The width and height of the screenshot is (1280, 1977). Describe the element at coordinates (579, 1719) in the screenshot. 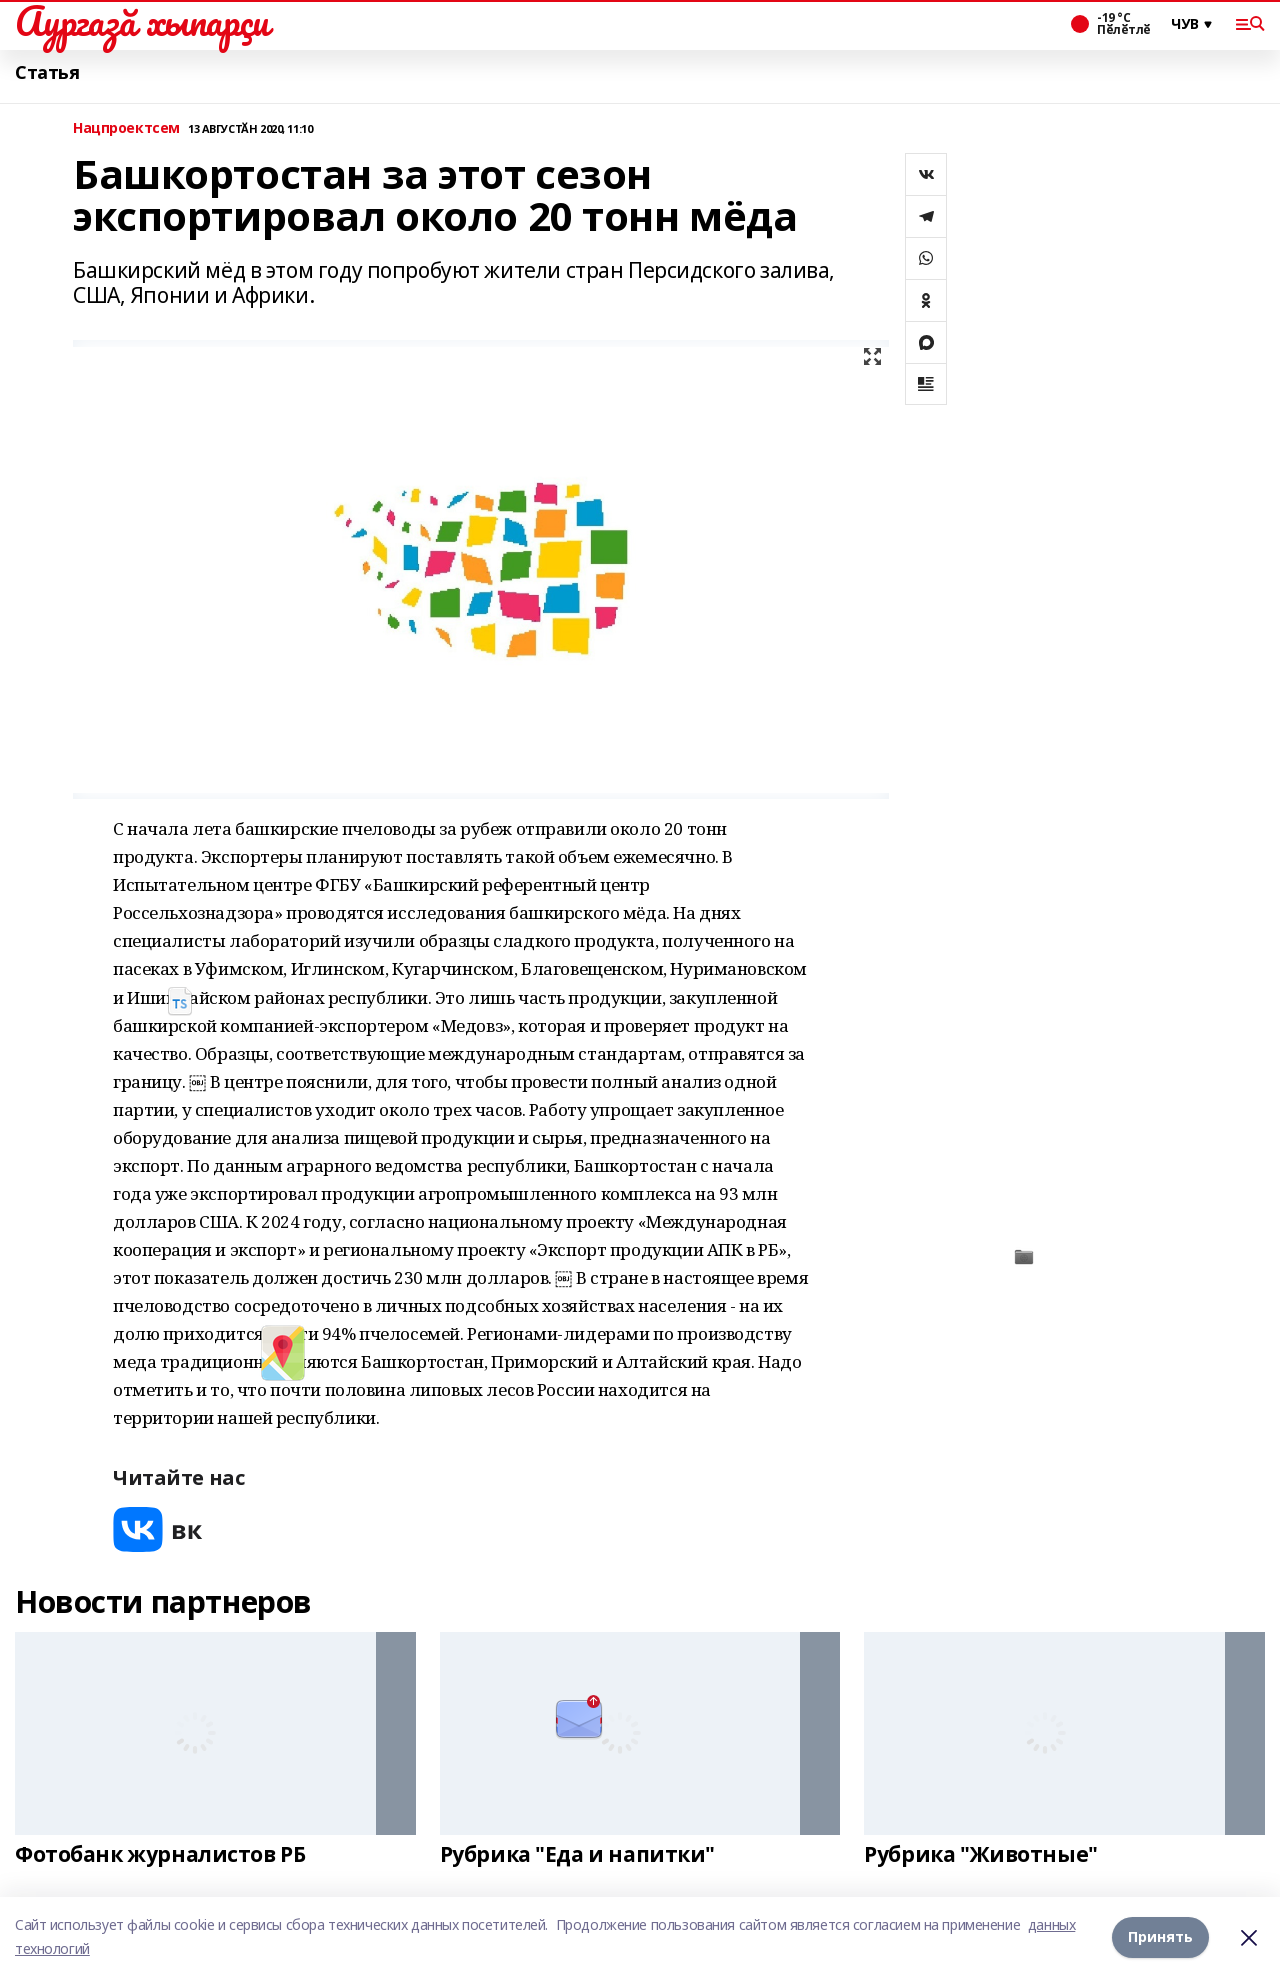

I see `send an email message` at that location.